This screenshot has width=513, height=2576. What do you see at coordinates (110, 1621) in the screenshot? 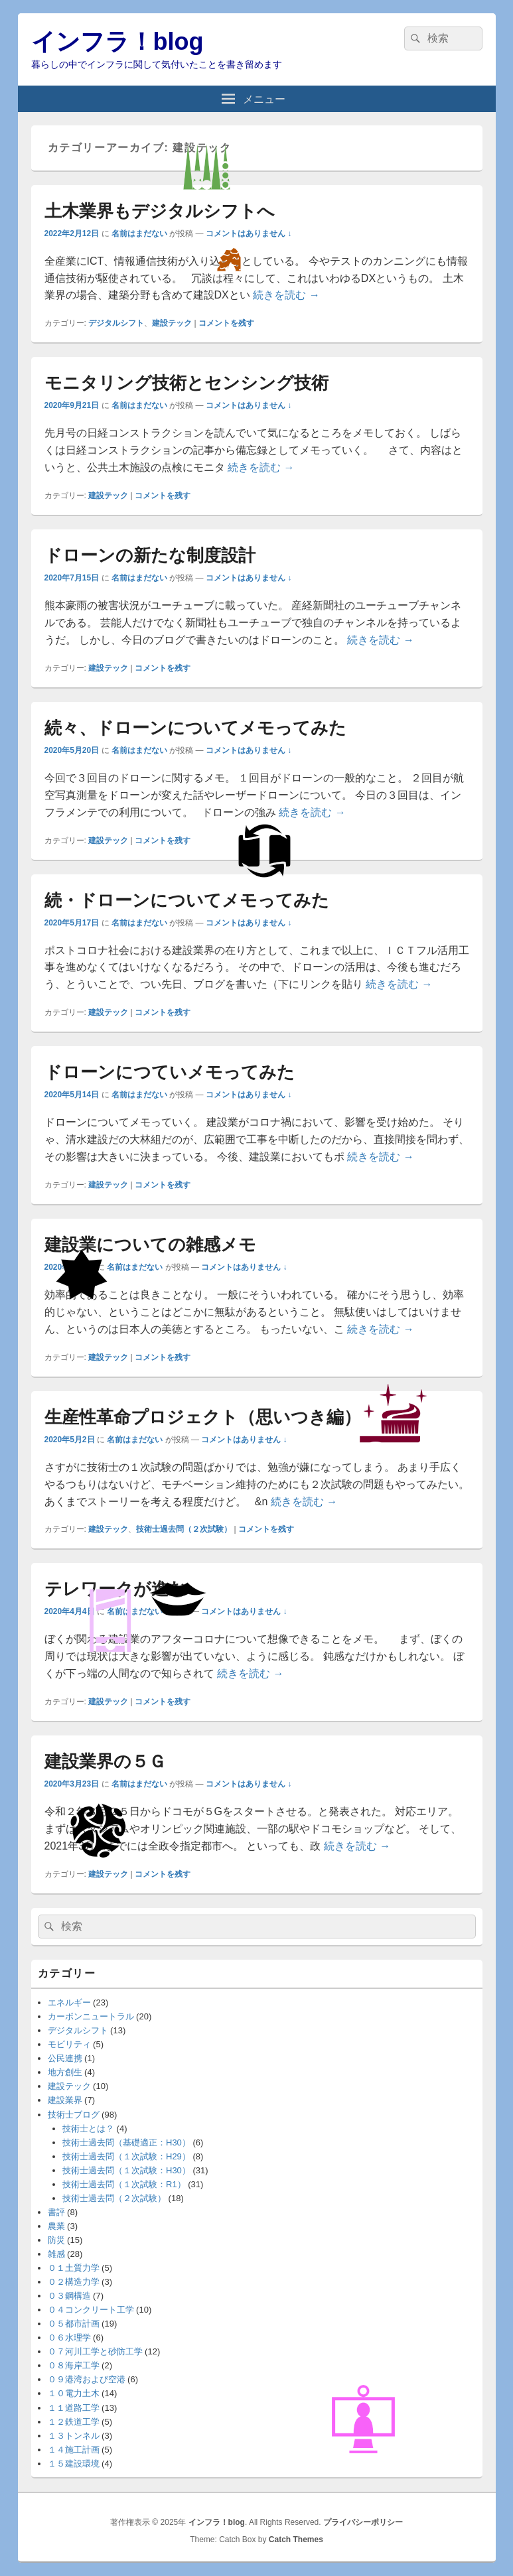
I see `execute or delete an item permanently` at bounding box center [110, 1621].